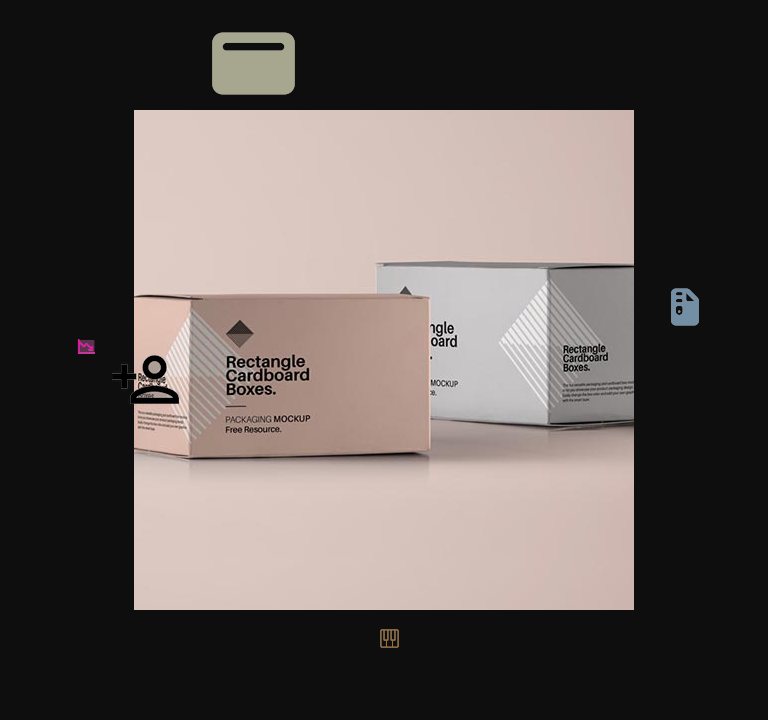 Image resolution: width=768 pixels, height=720 pixels. I want to click on view declining trend data, so click(86, 346).